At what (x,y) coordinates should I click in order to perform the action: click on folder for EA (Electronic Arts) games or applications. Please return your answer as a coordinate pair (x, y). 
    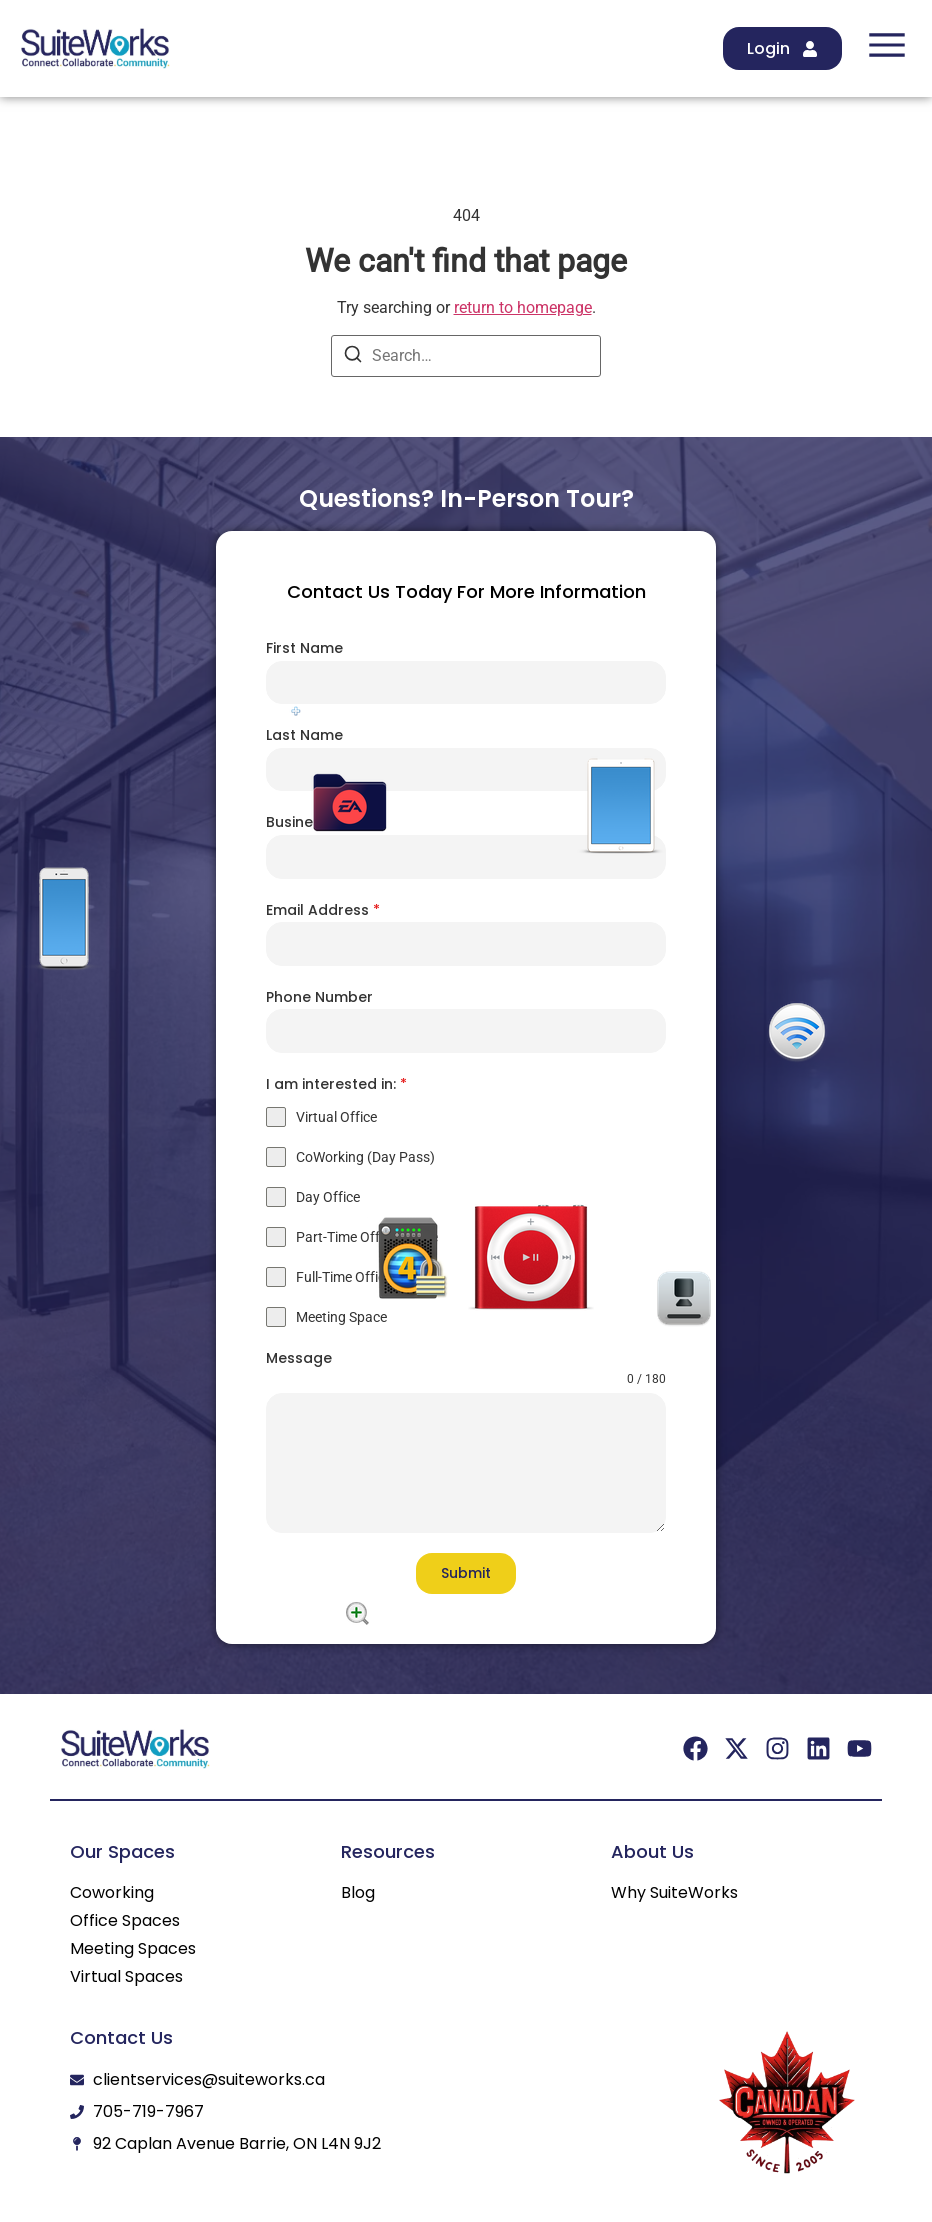
    Looking at the image, I should click on (349, 804).